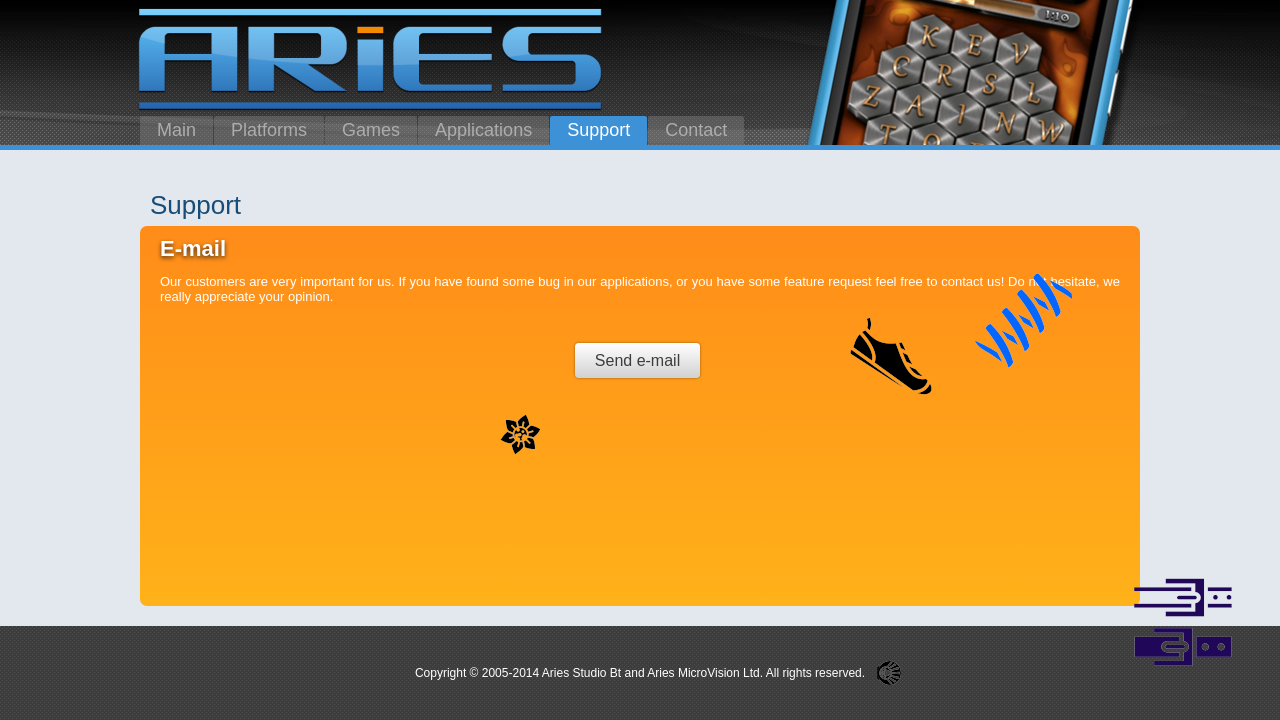 The image size is (1280, 720). I want to click on indicates spring physics or bounce effect, so click(1023, 320).